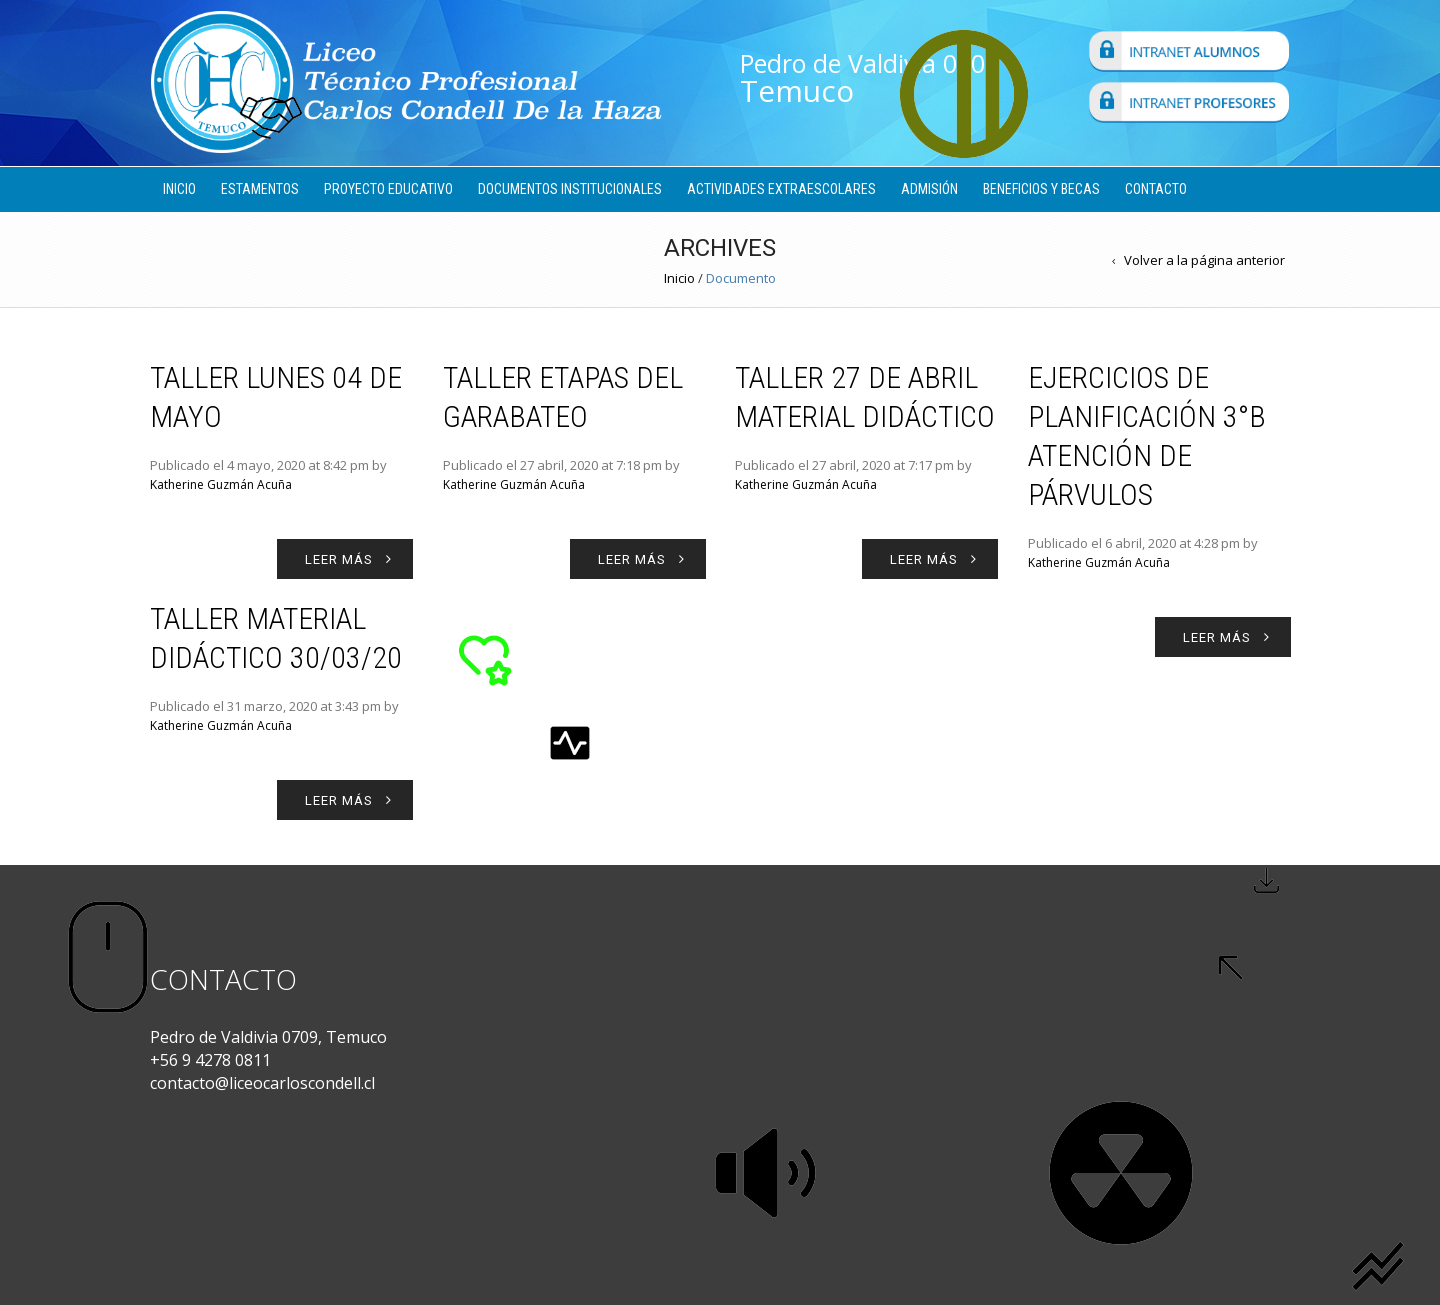  I want to click on indicates mouse input device, so click(108, 957).